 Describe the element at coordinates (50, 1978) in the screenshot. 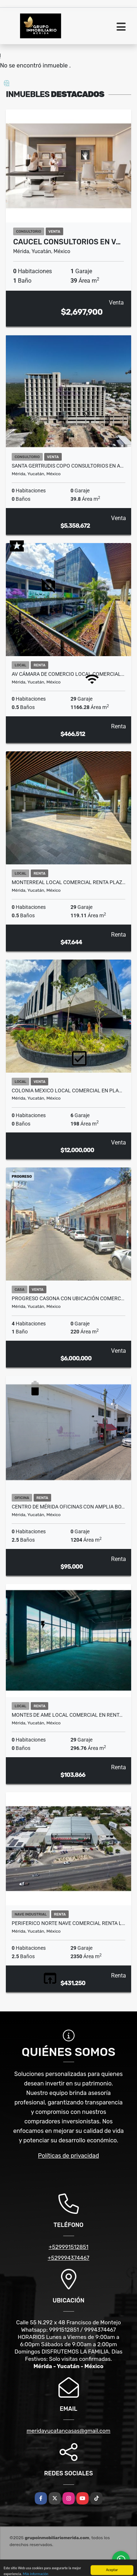

I see `open link in browser` at that location.